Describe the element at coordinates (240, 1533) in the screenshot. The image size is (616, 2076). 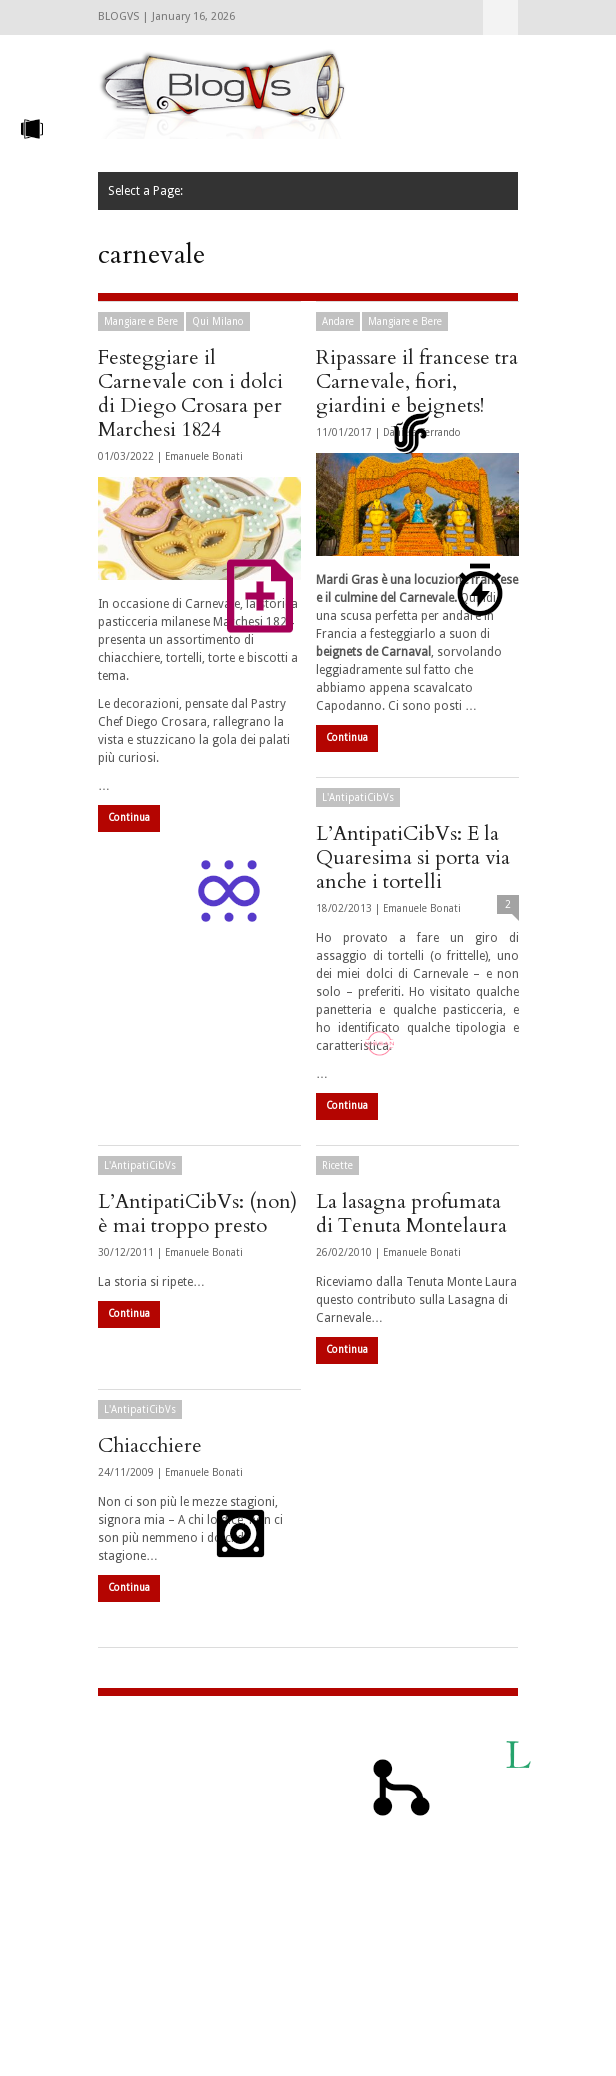
I see `adjust speaker or audio output settings` at that location.